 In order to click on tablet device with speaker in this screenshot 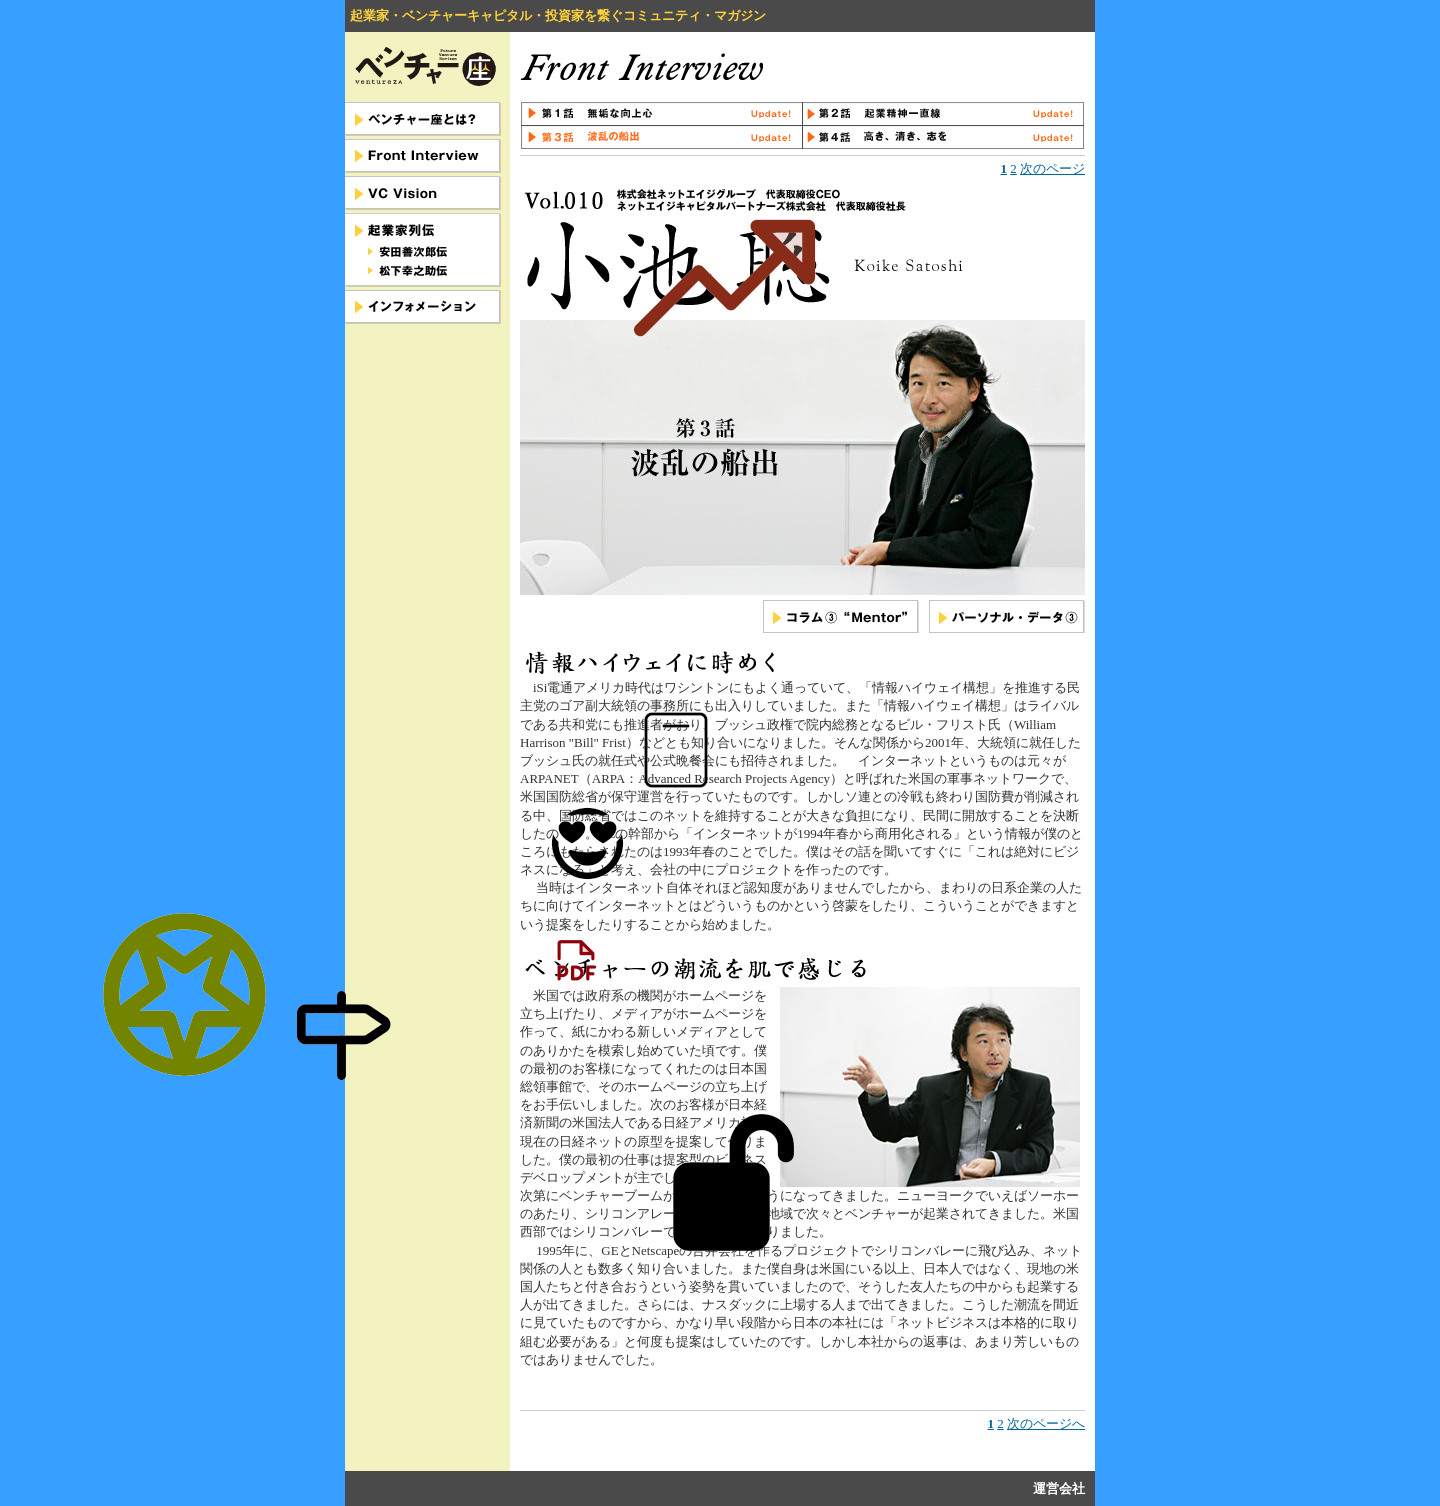, I will do `click(676, 750)`.